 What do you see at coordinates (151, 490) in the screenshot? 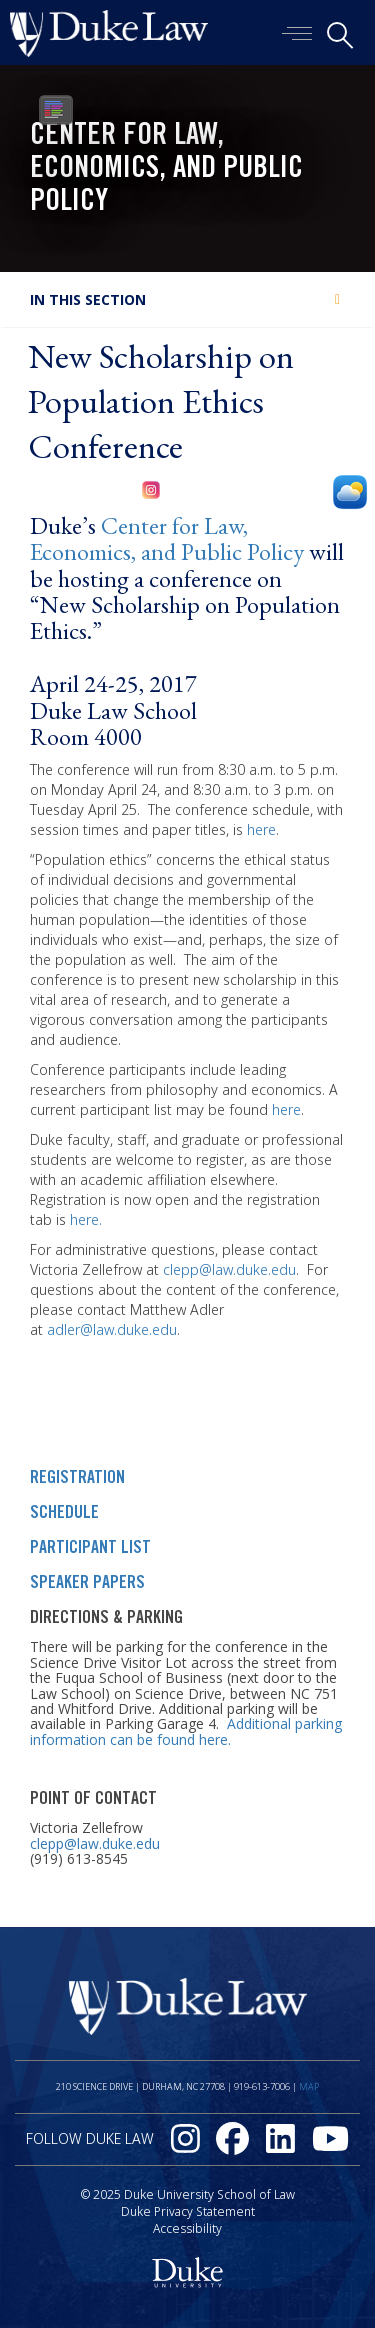
I see `open the Instagram app` at bounding box center [151, 490].